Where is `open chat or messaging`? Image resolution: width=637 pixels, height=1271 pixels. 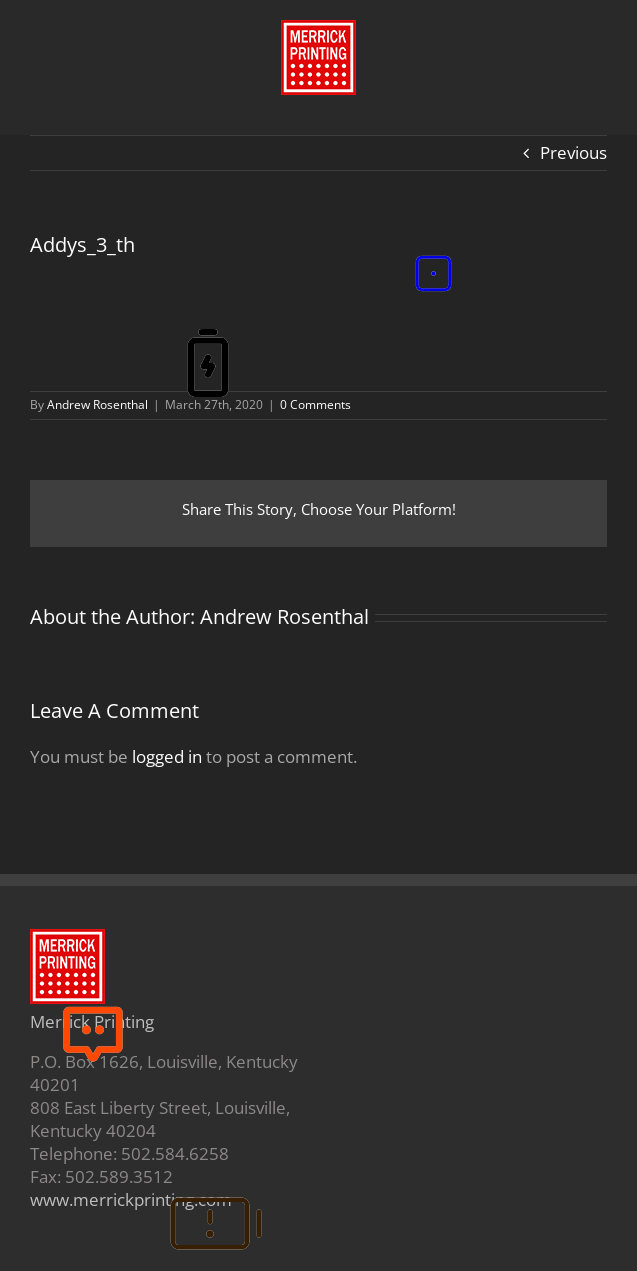
open chat or messaging is located at coordinates (93, 1032).